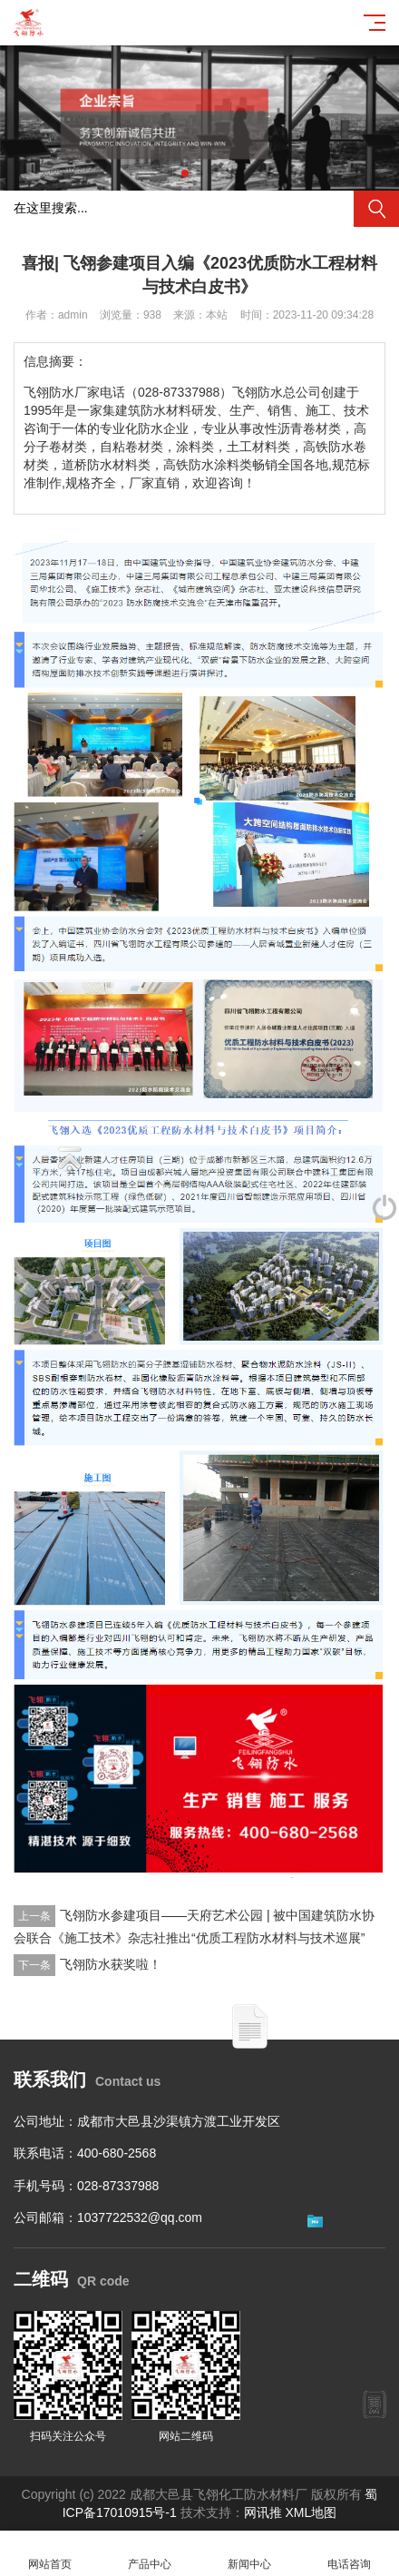 The image size is (399, 2576). I want to click on folder containing markdown files, so click(315, 2221).